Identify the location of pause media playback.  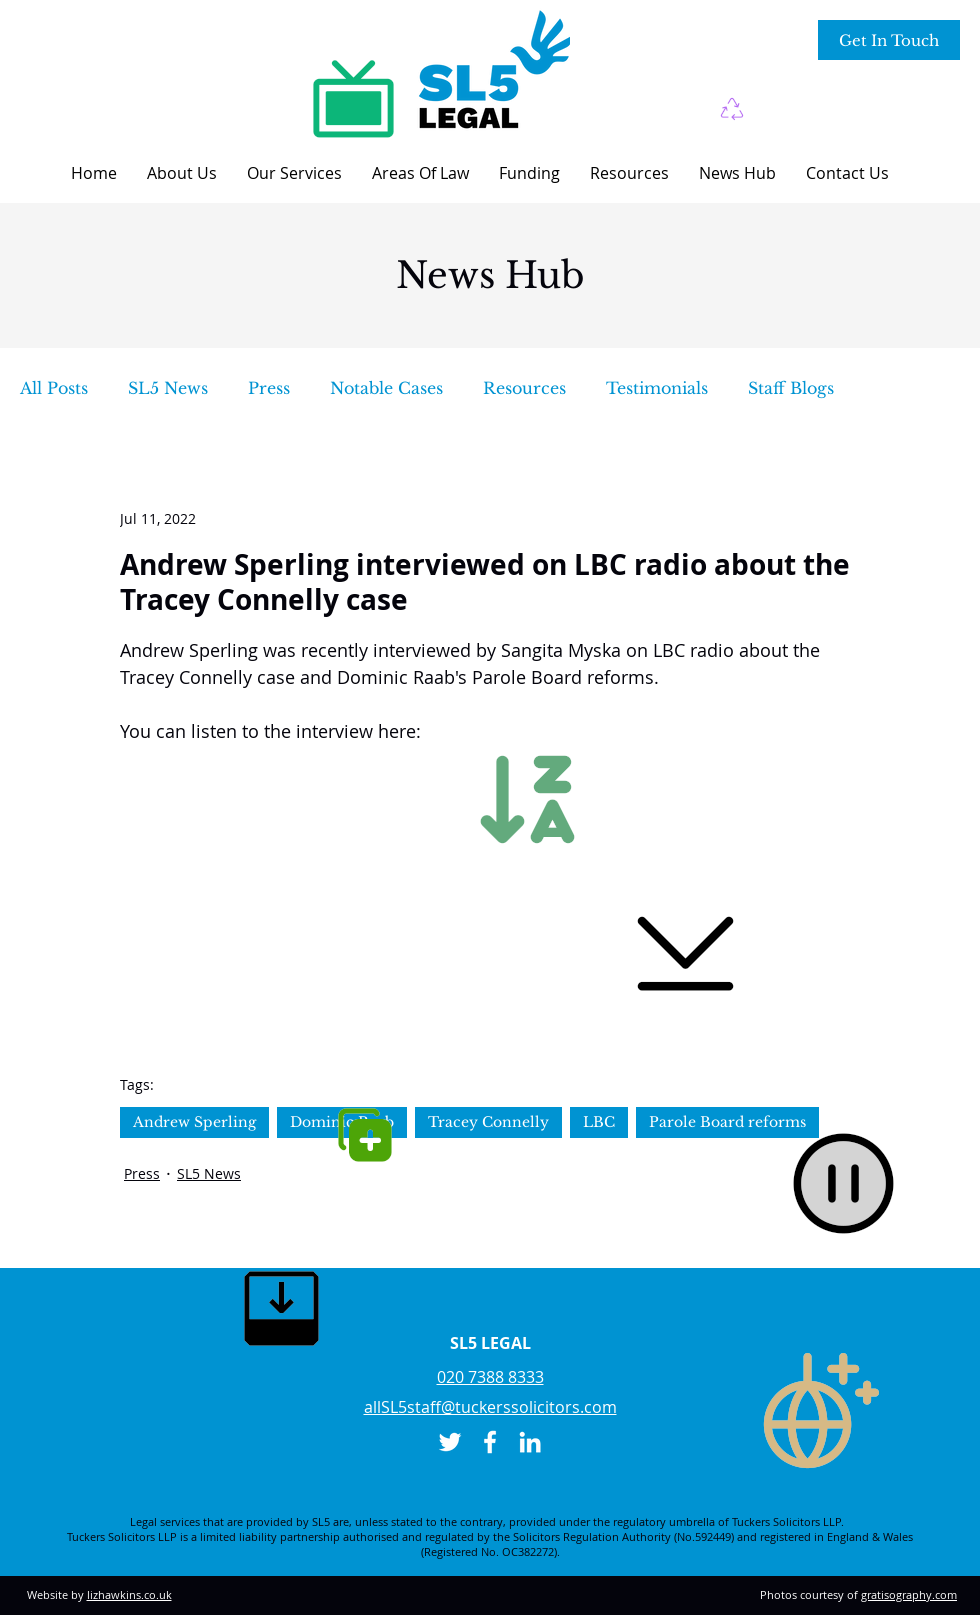
(843, 1183).